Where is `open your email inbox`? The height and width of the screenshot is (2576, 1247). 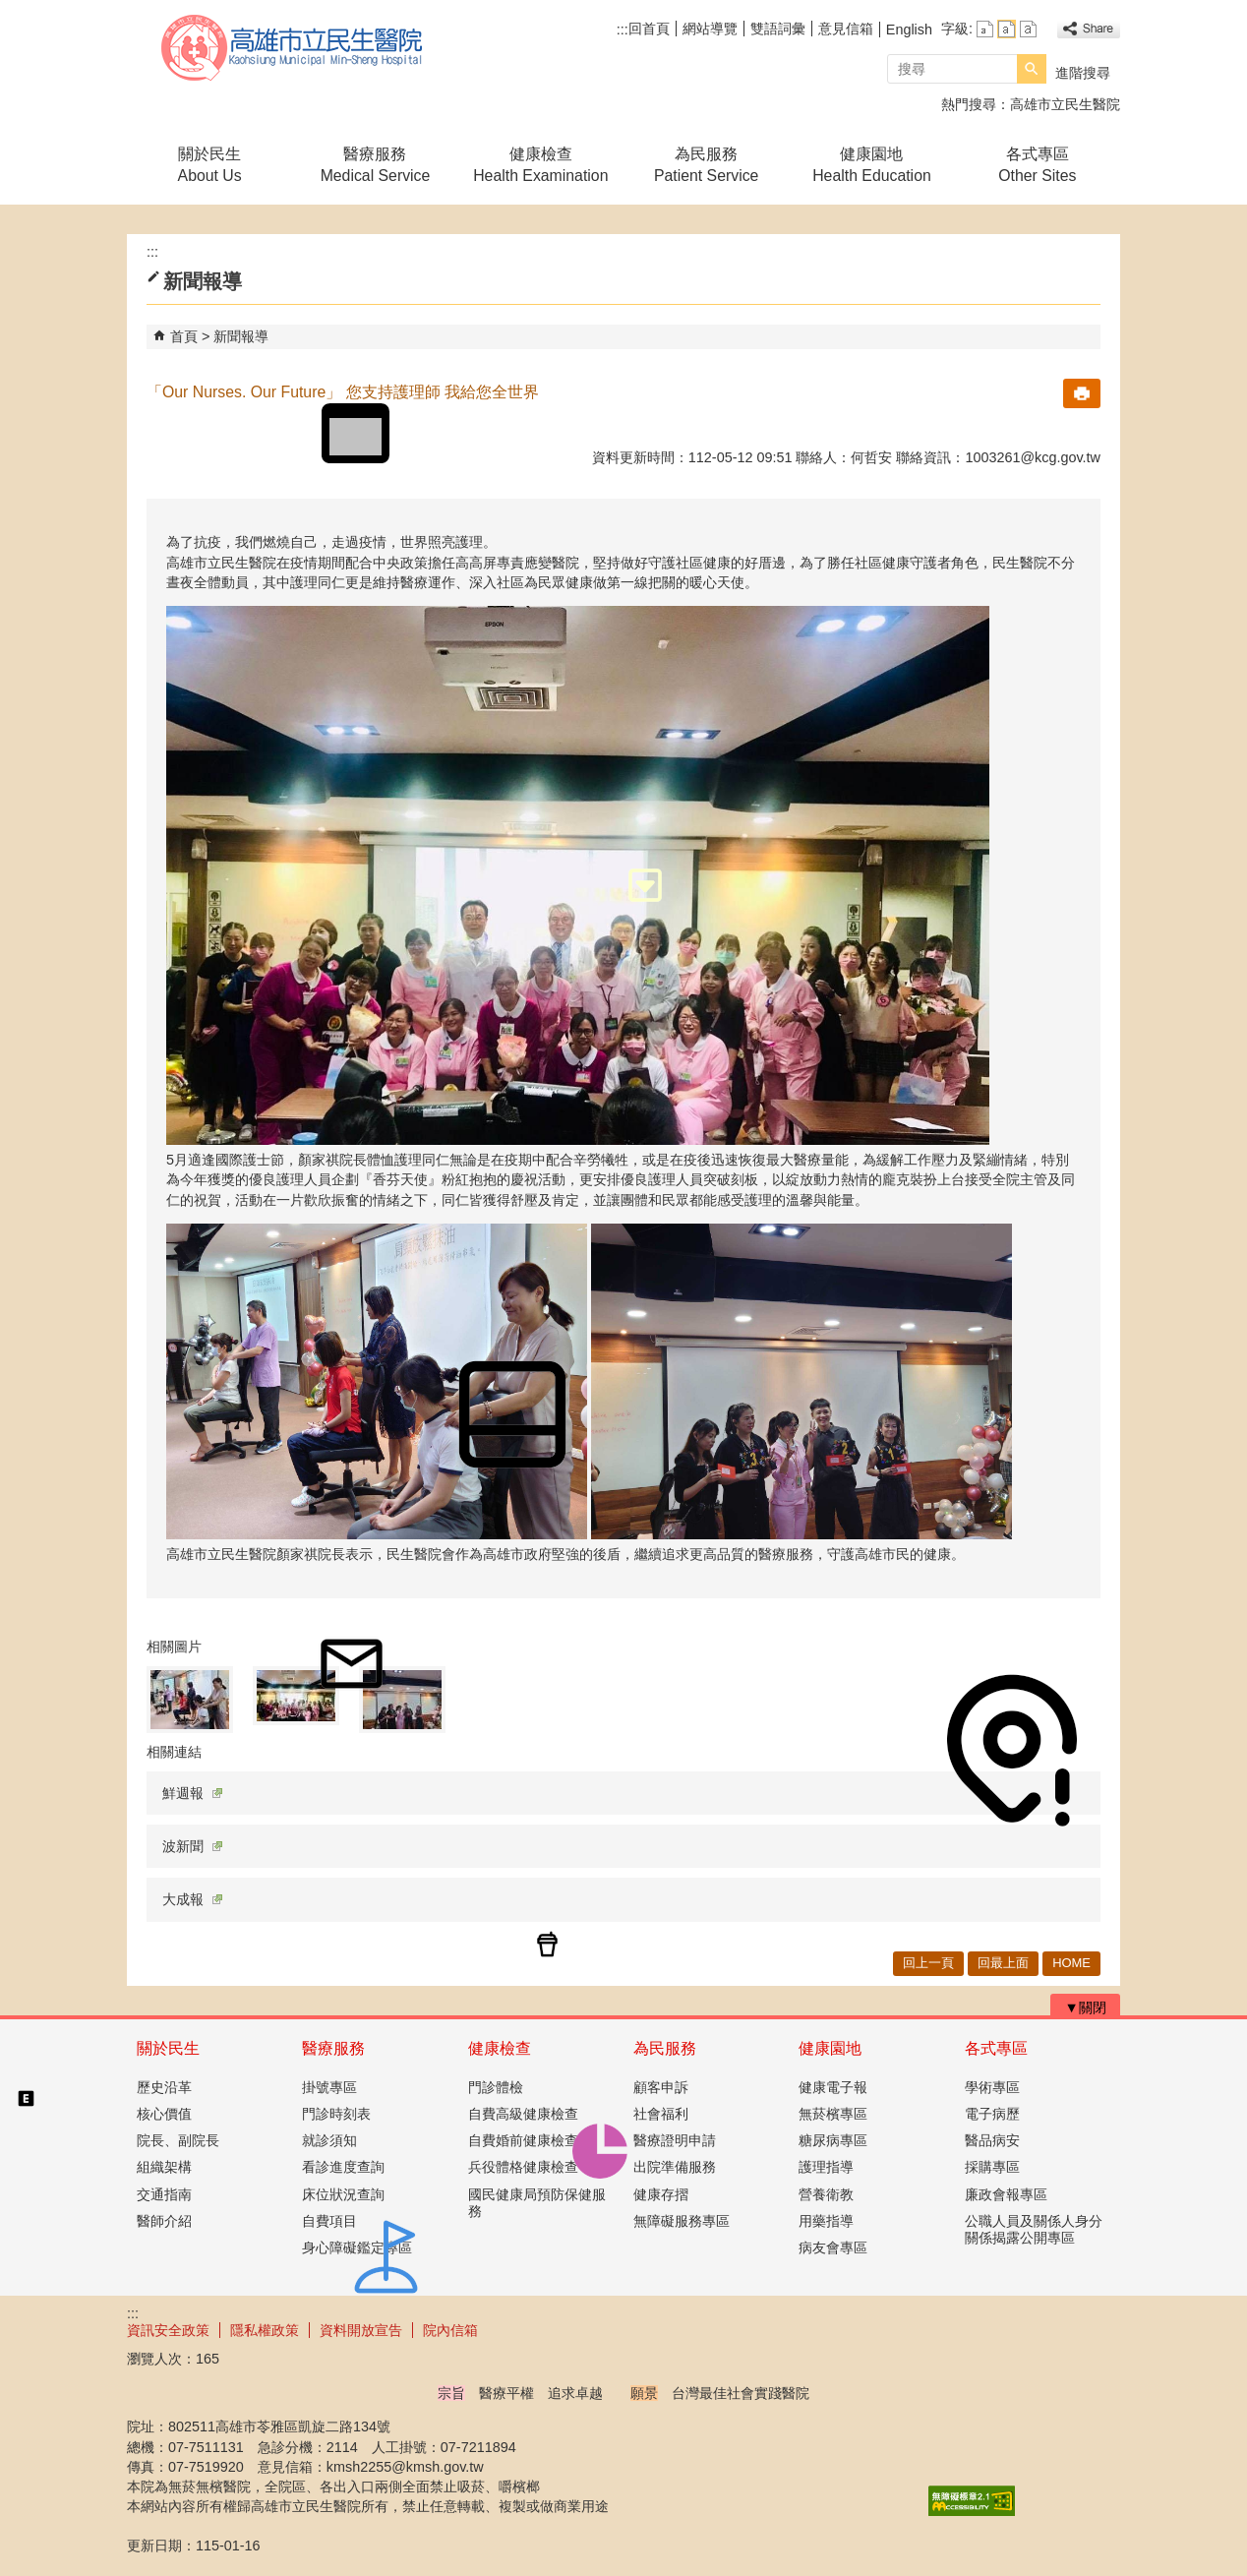
open your email inbox is located at coordinates (351, 1663).